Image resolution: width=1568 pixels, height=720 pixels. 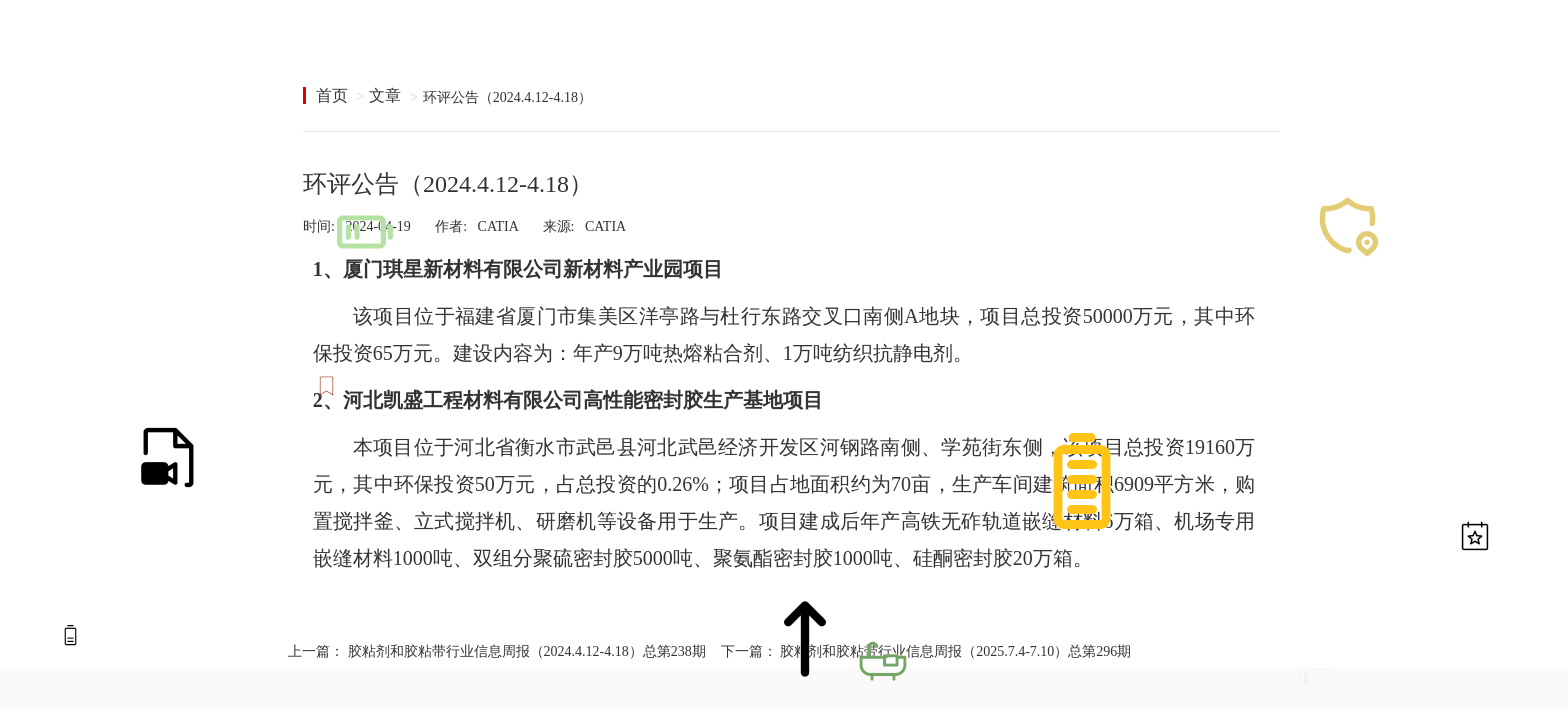 I want to click on indicates medium battery level, so click(x=365, y=232).